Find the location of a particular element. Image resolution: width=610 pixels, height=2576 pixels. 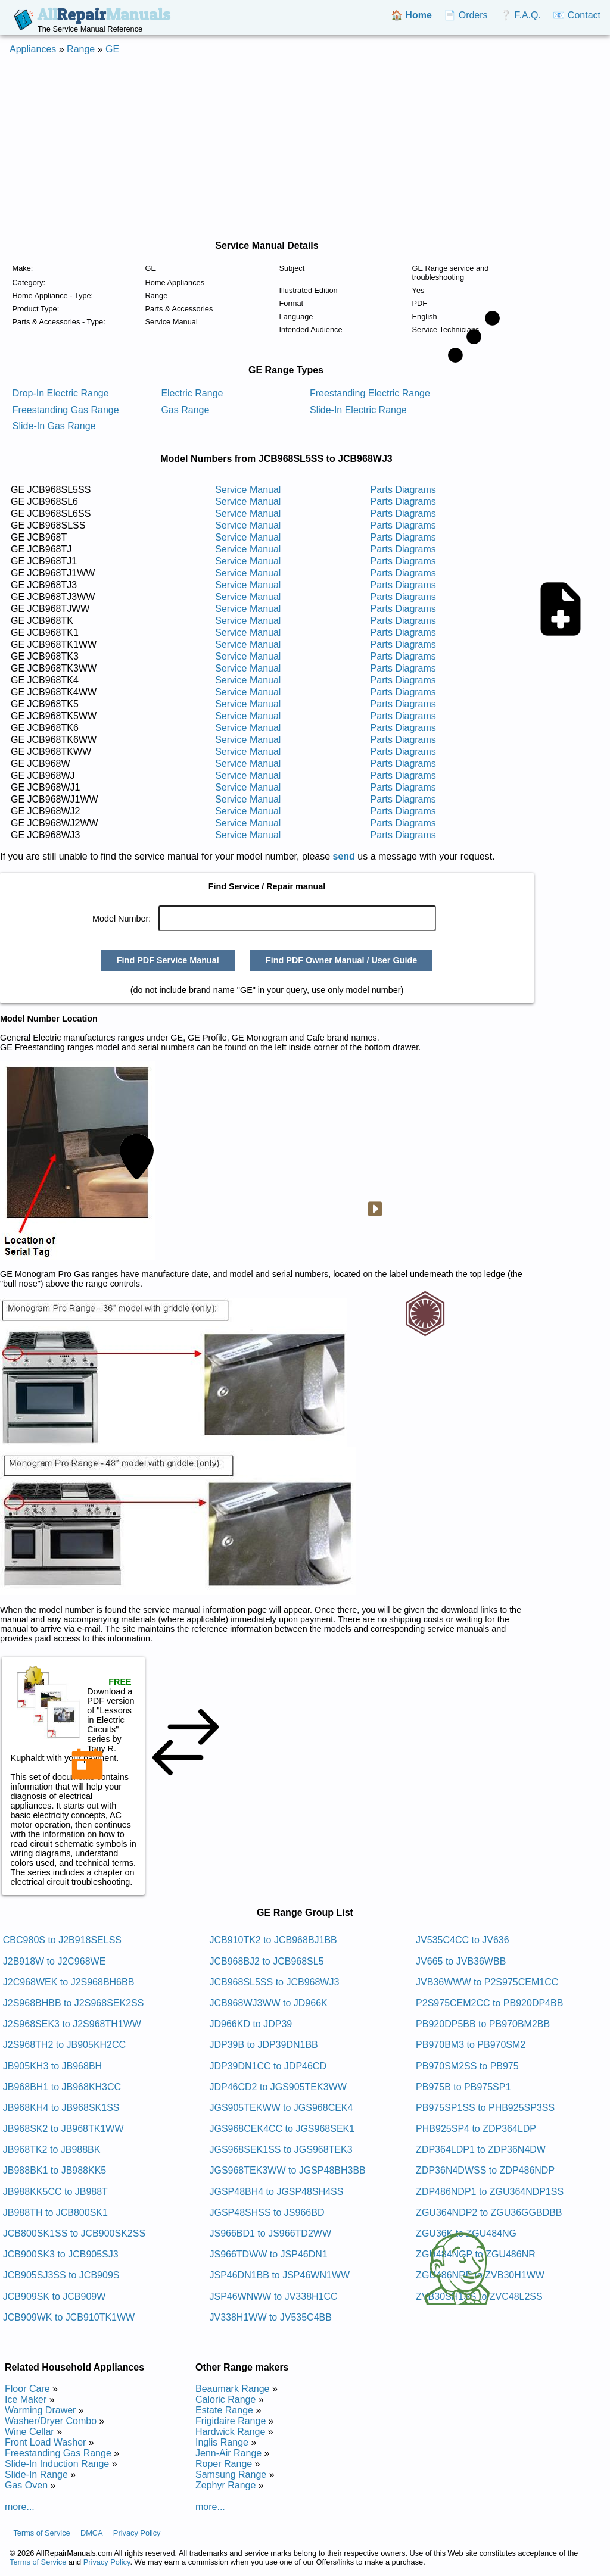

Jenkins CI/CD automation server logo is located at coordinates (457, 2269).